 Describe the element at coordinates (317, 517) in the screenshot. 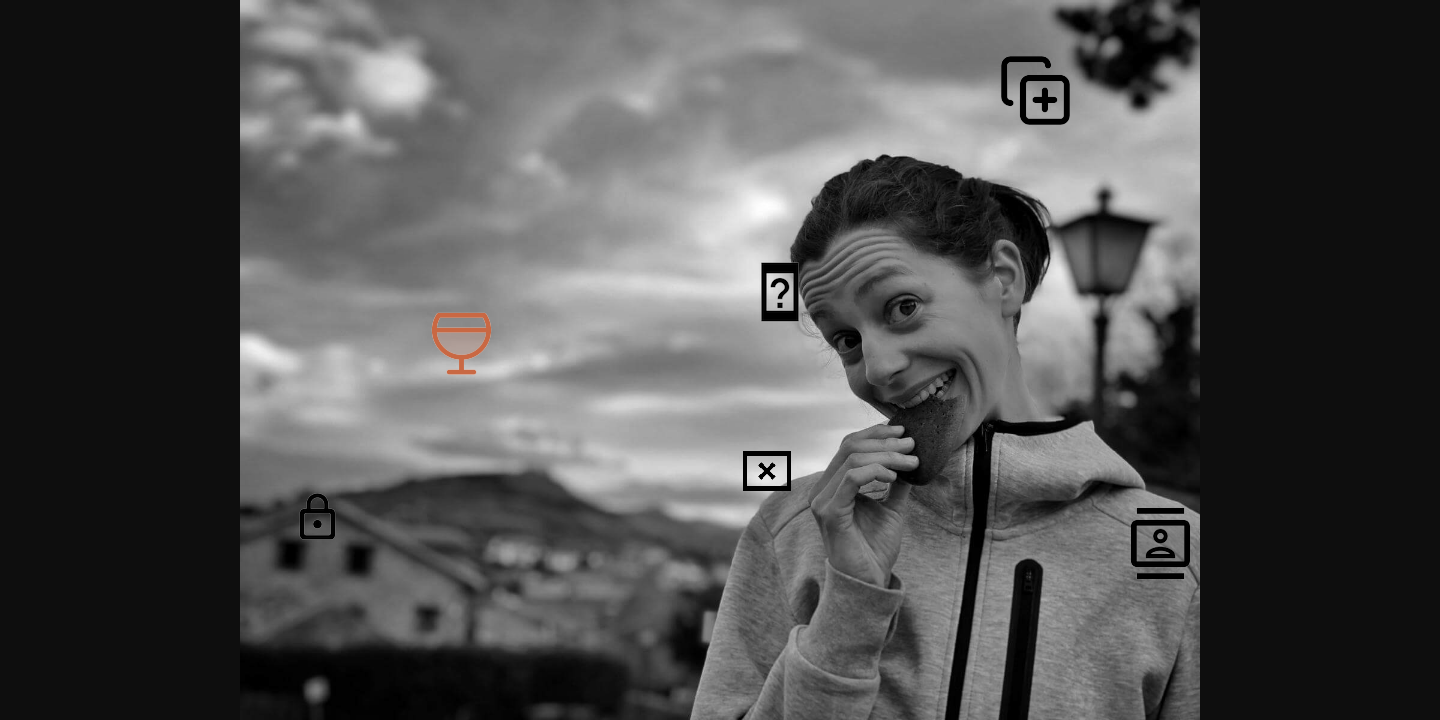

I see `indicates a locked or secured item` at that location.